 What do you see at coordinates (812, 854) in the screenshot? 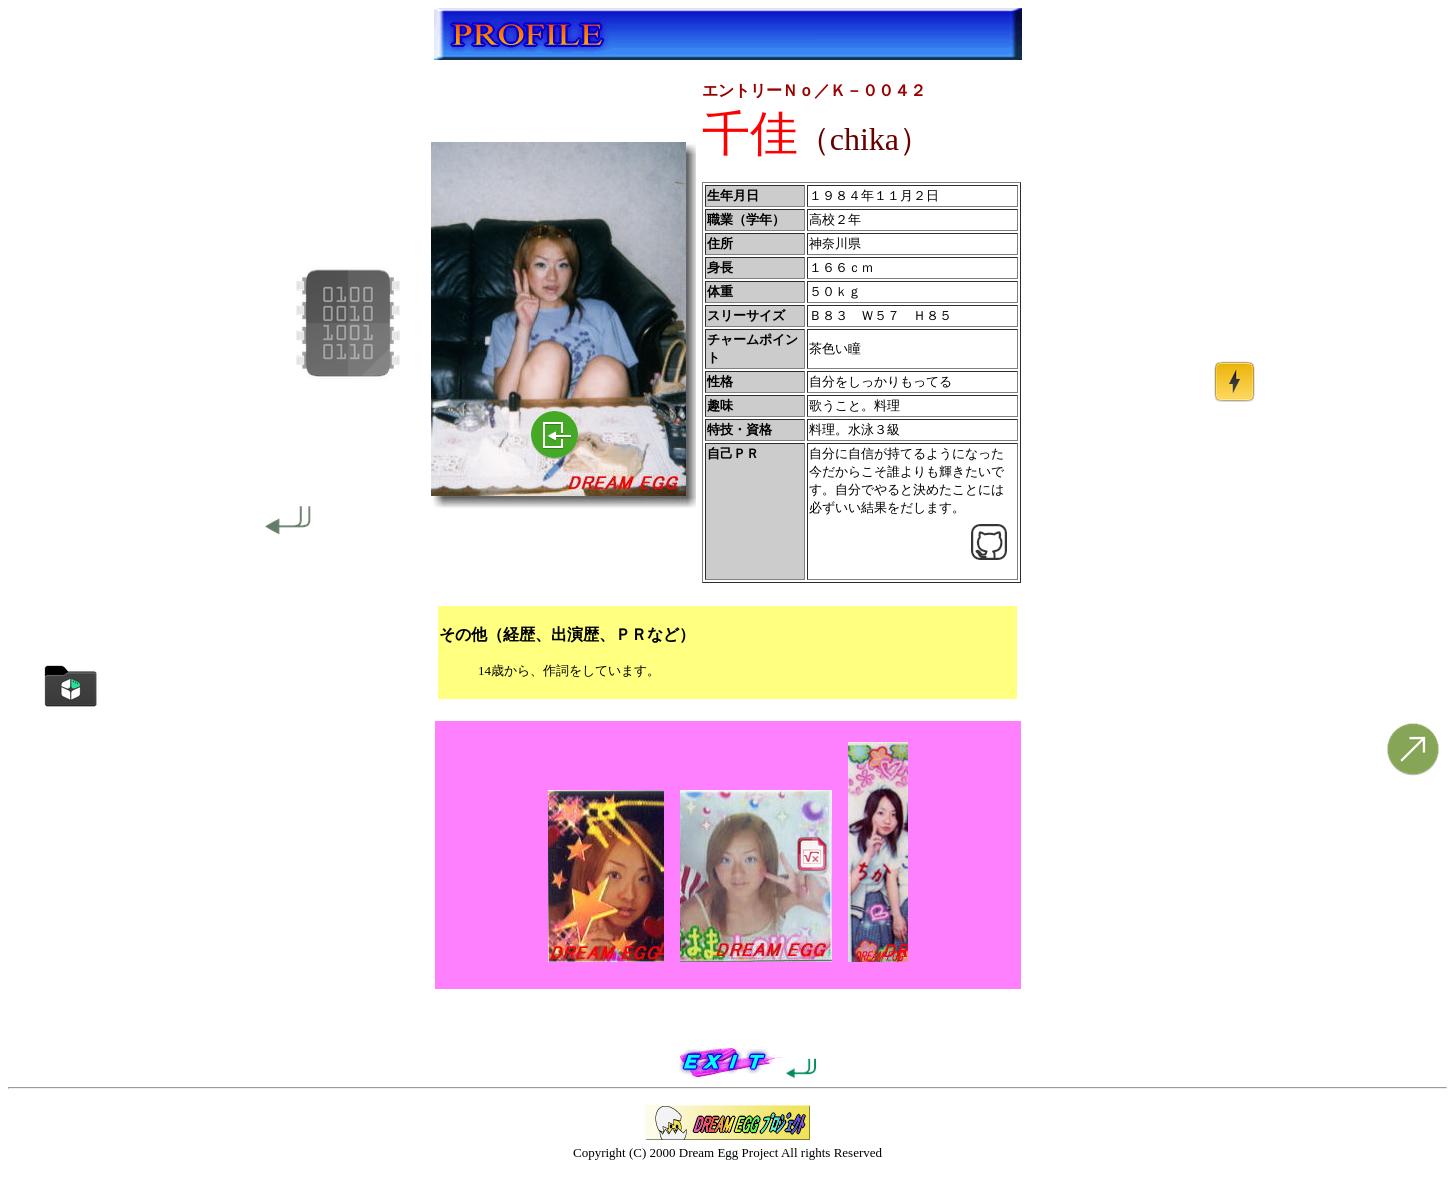
I see `libreoffice math formula file` at bounding box center [812, 854].